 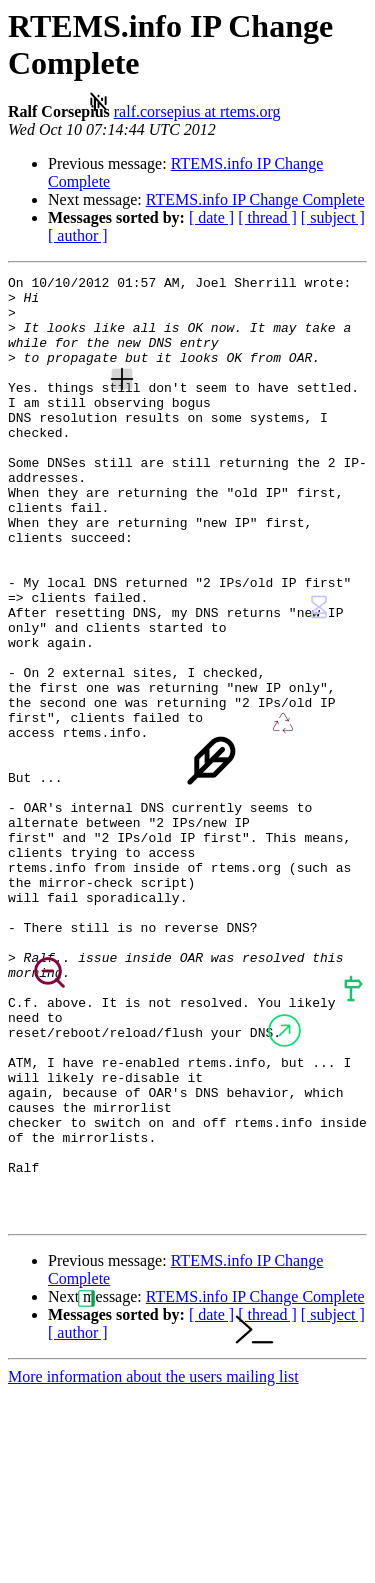 I want to click on compose a new post or message, so click(x=210, y=761).